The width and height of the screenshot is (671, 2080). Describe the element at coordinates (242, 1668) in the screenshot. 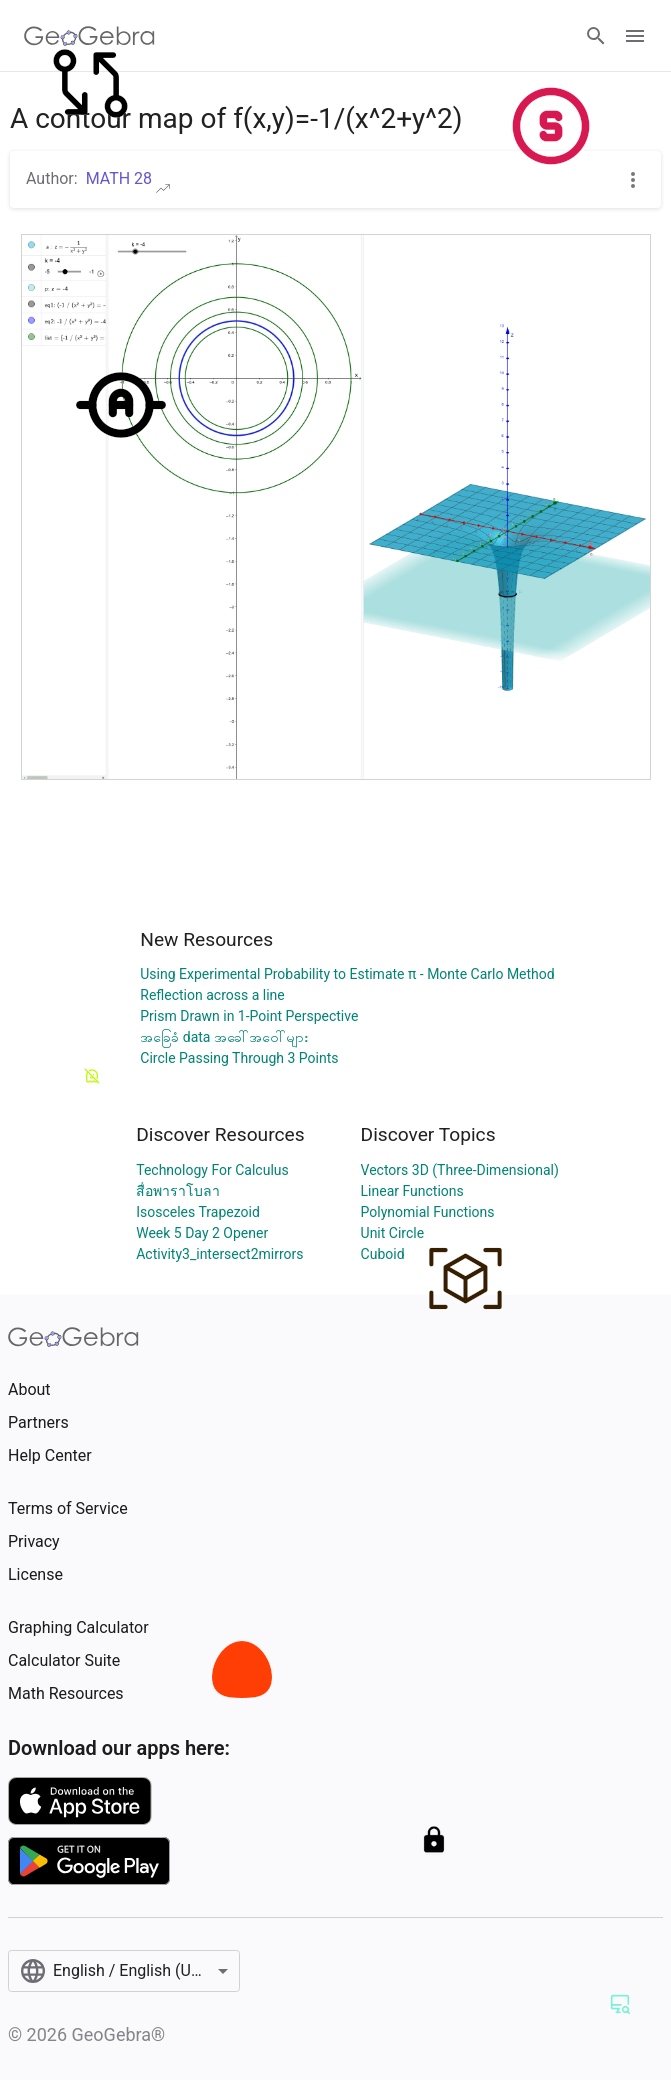

I see `decorative blob shape element` at that location.